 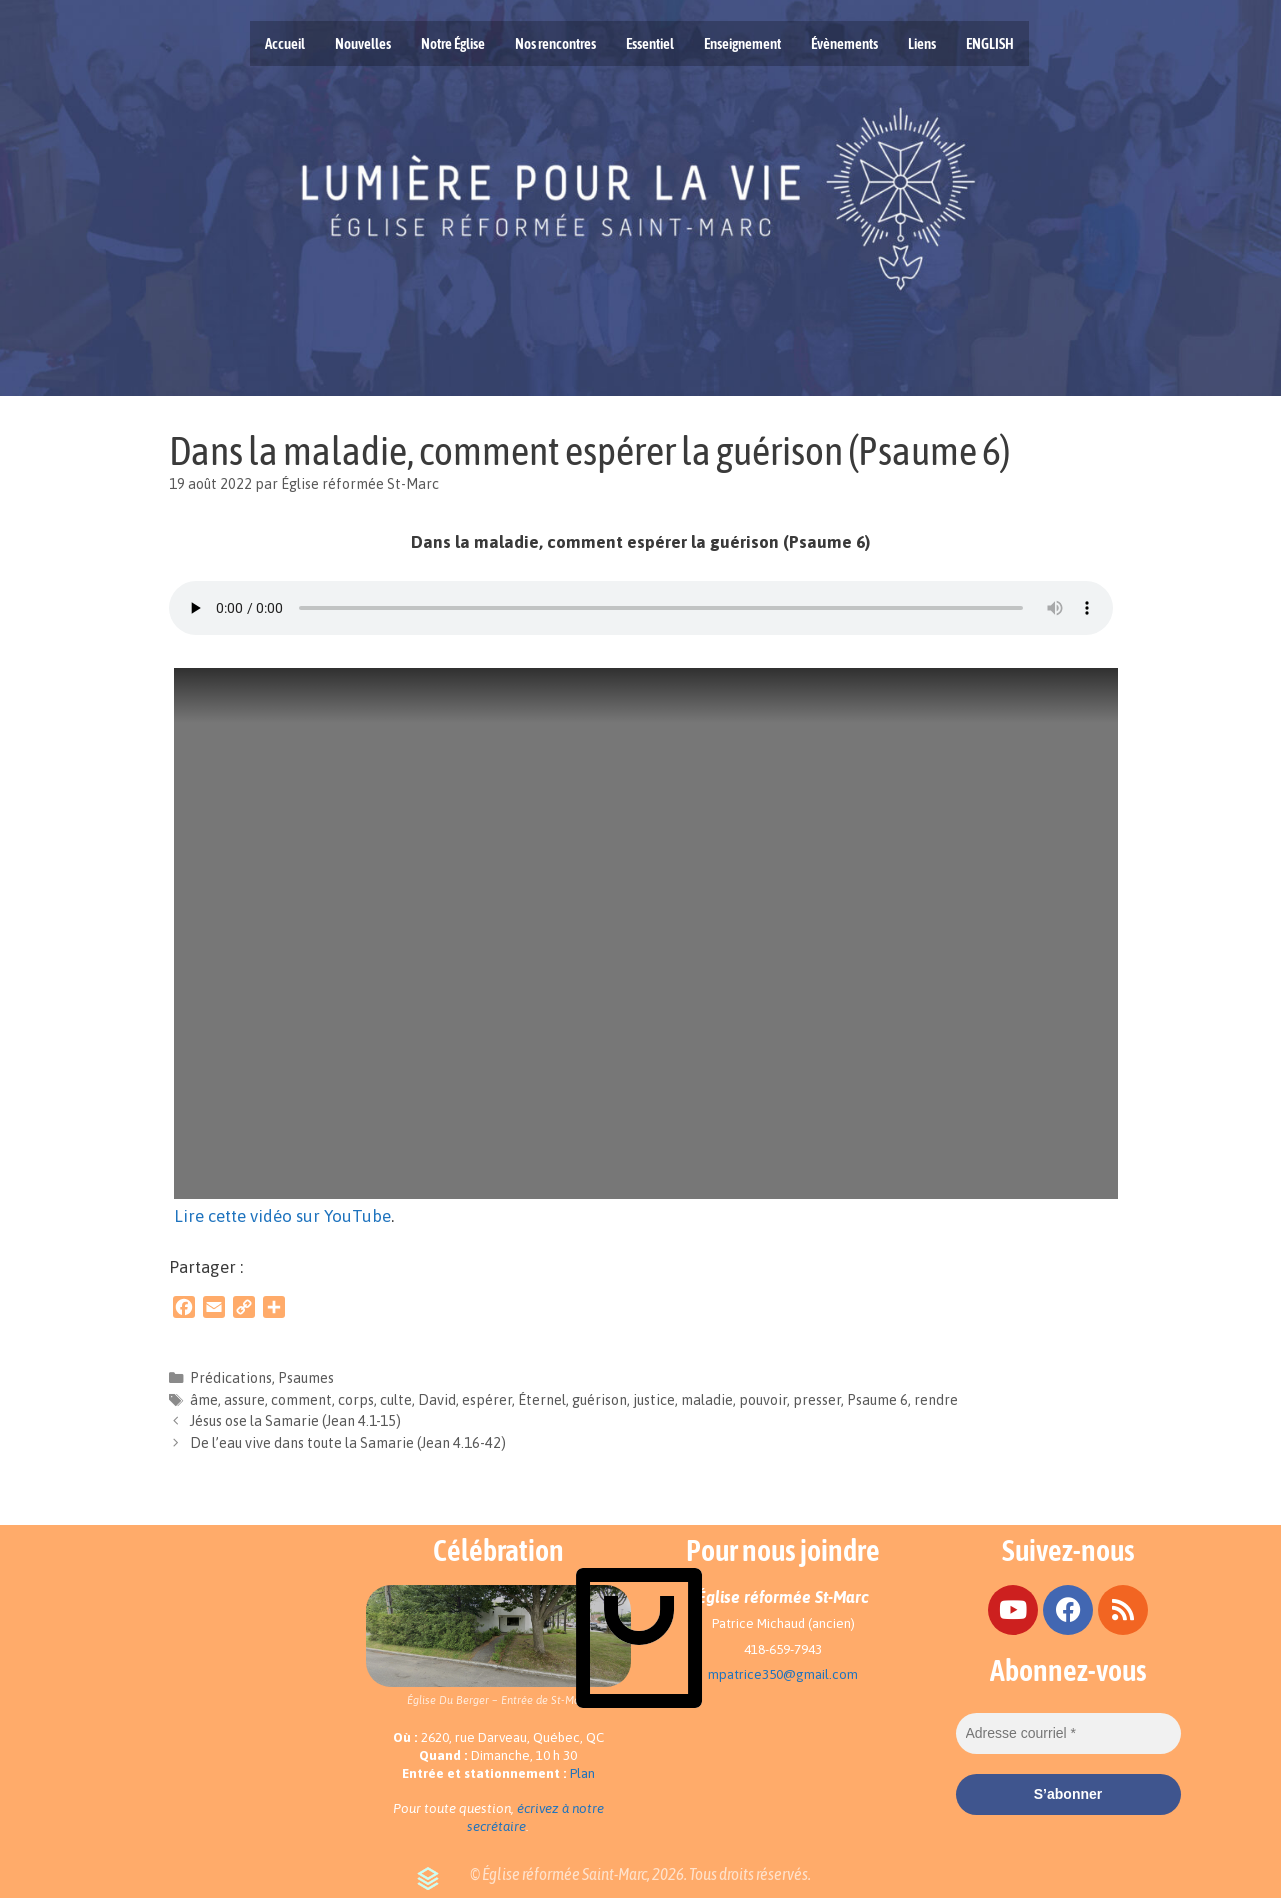 What do you see at coordinates (428, 1879) in the screenshot?
I see `view stacked layers or content` at bounding box center [428, 1879].